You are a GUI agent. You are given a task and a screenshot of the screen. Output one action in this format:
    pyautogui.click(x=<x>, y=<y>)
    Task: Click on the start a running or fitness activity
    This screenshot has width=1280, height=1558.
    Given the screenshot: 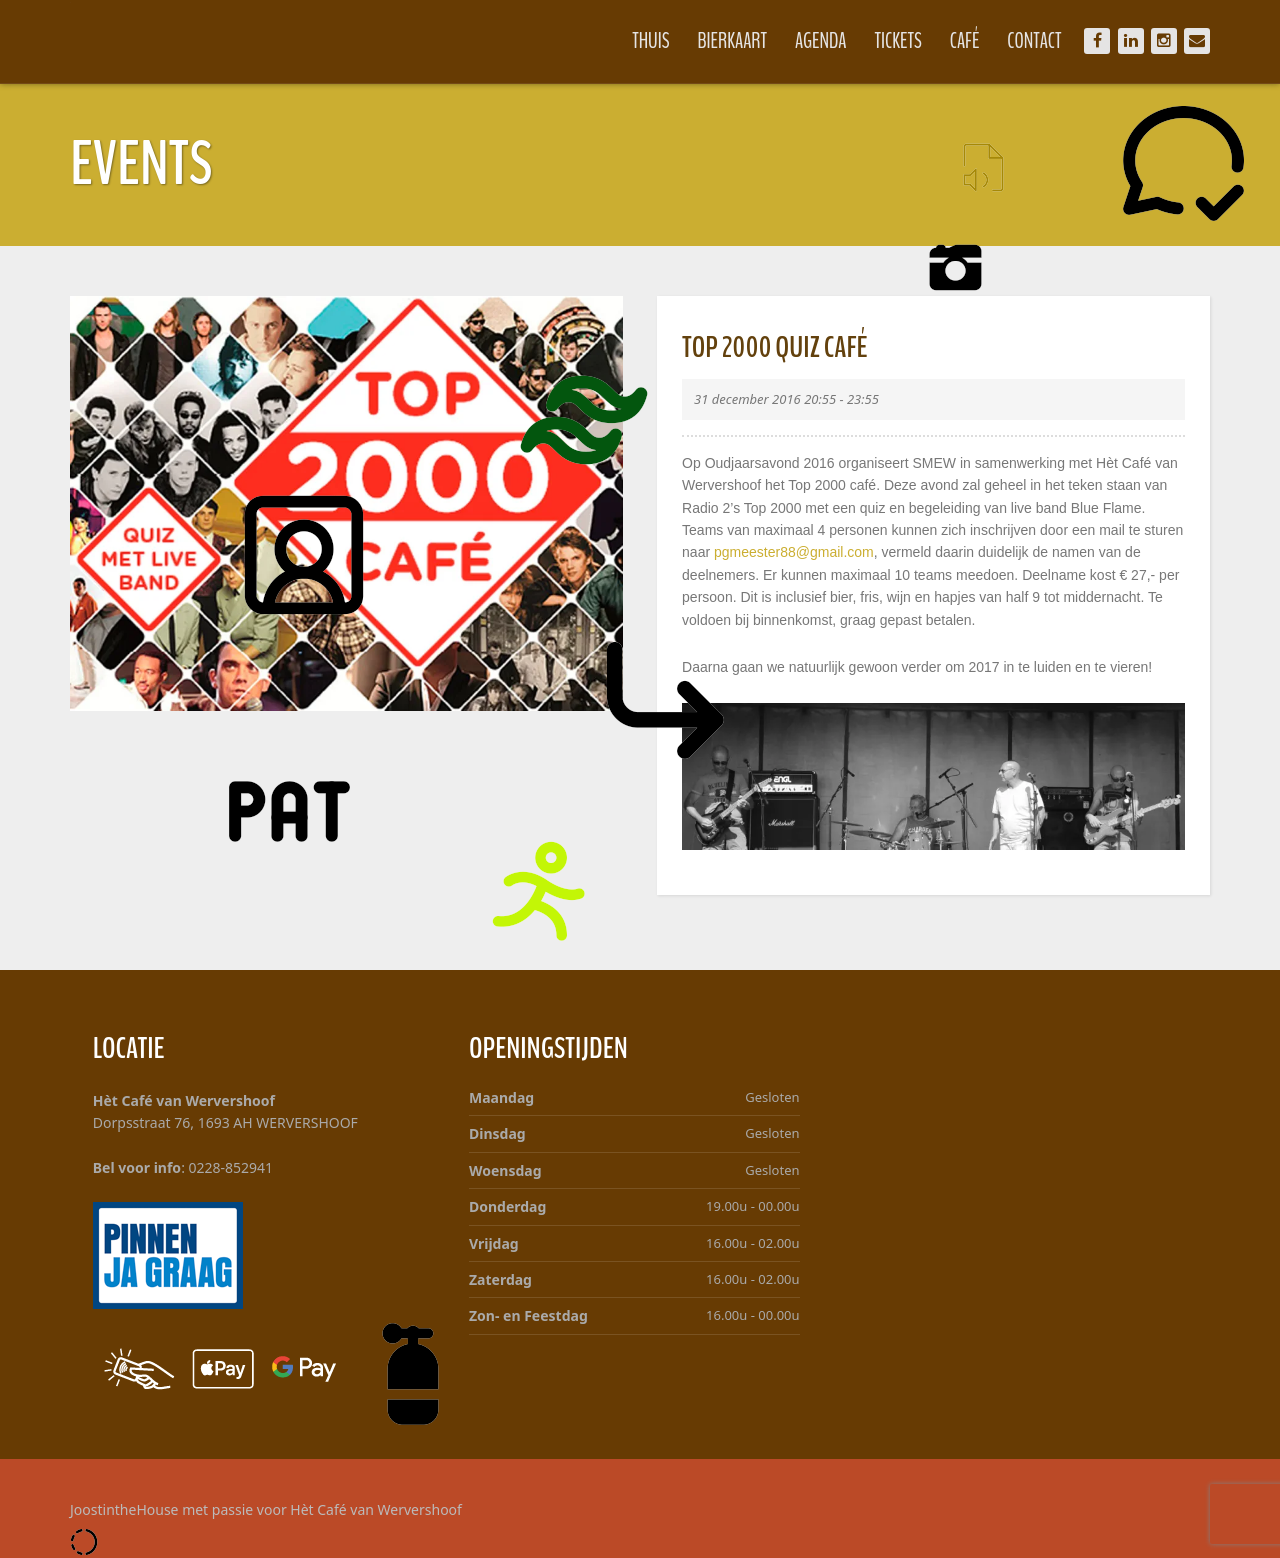 What is the action you would take?
    pyautogui.click(x=540, y=889)
    